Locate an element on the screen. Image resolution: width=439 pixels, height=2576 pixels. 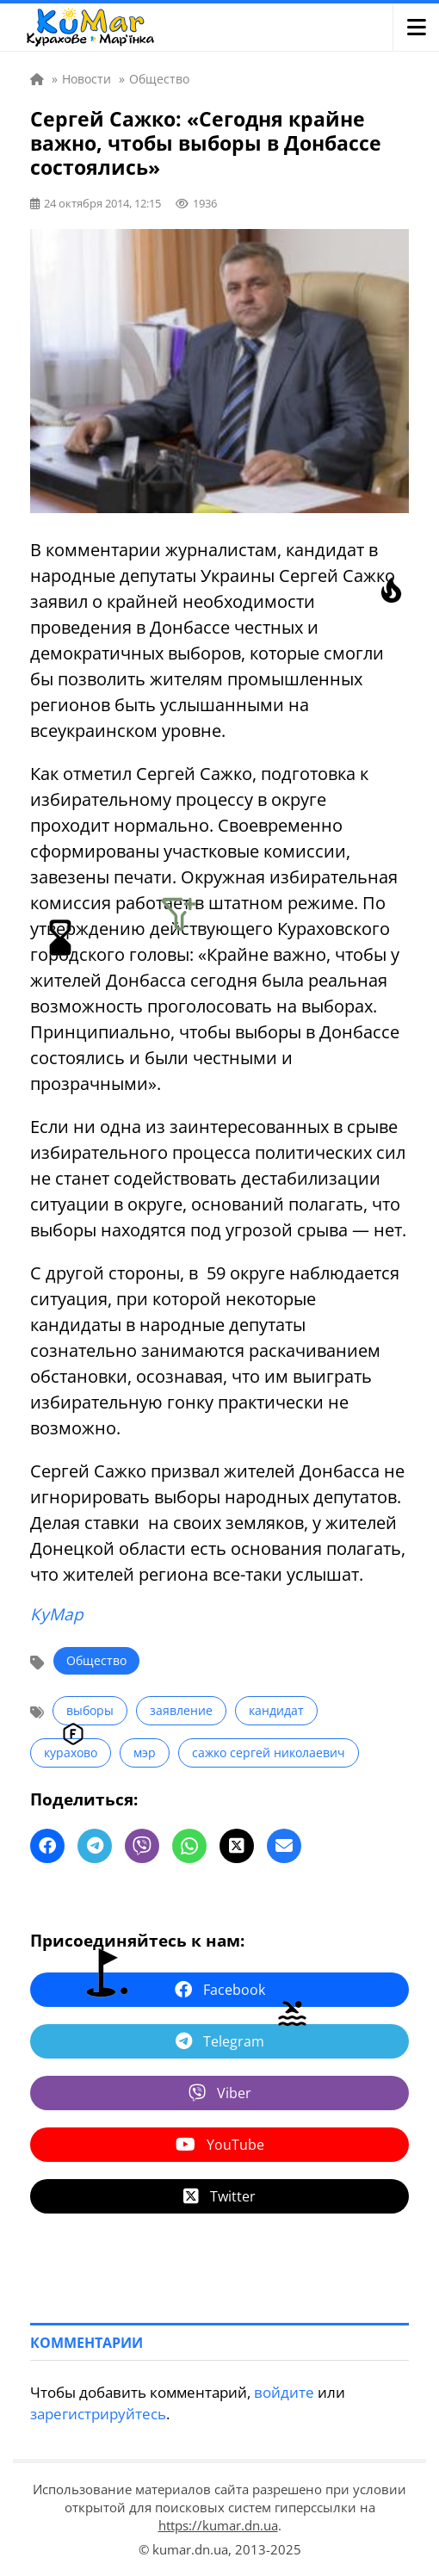
view pool or swimming amenities is located at coordinates (292, 2013).